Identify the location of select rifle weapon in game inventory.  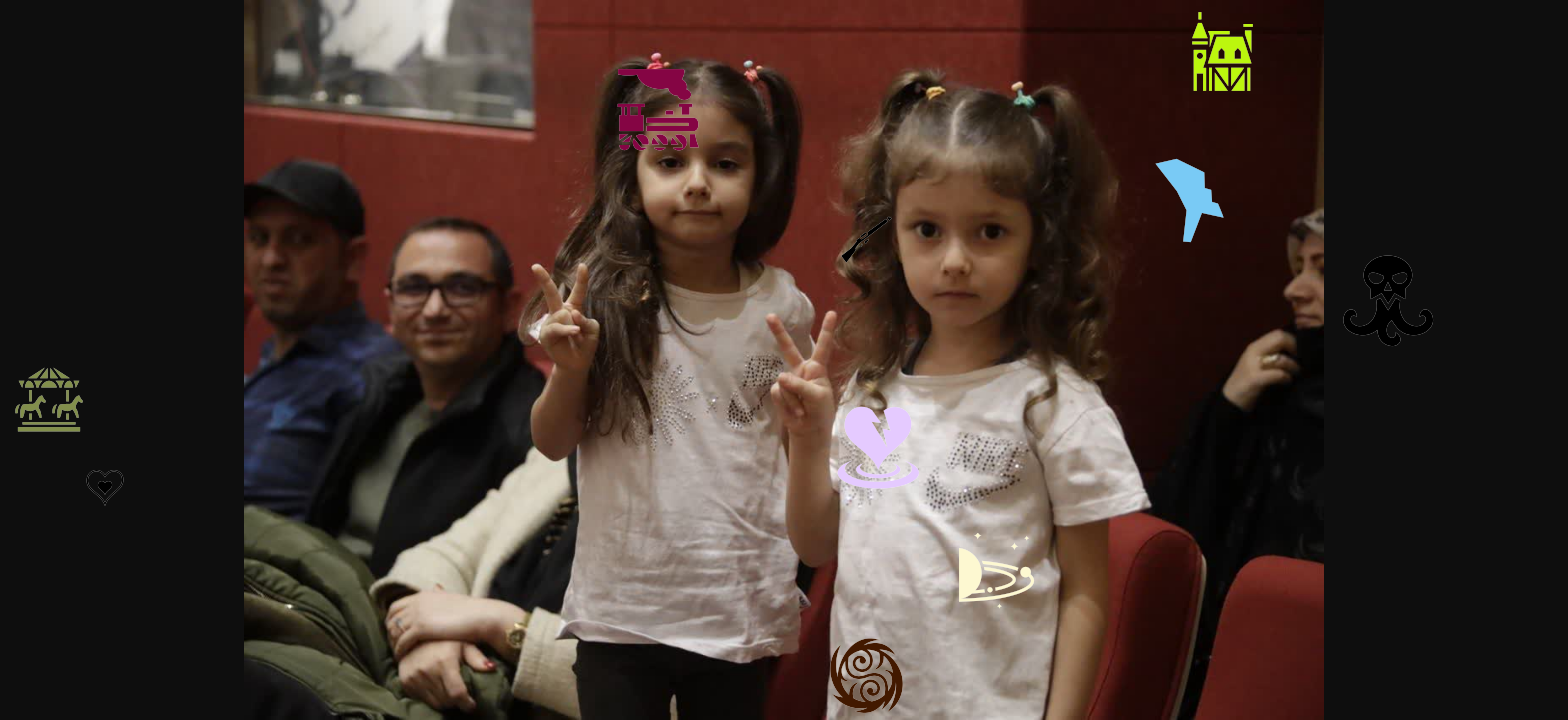
(866, 239).